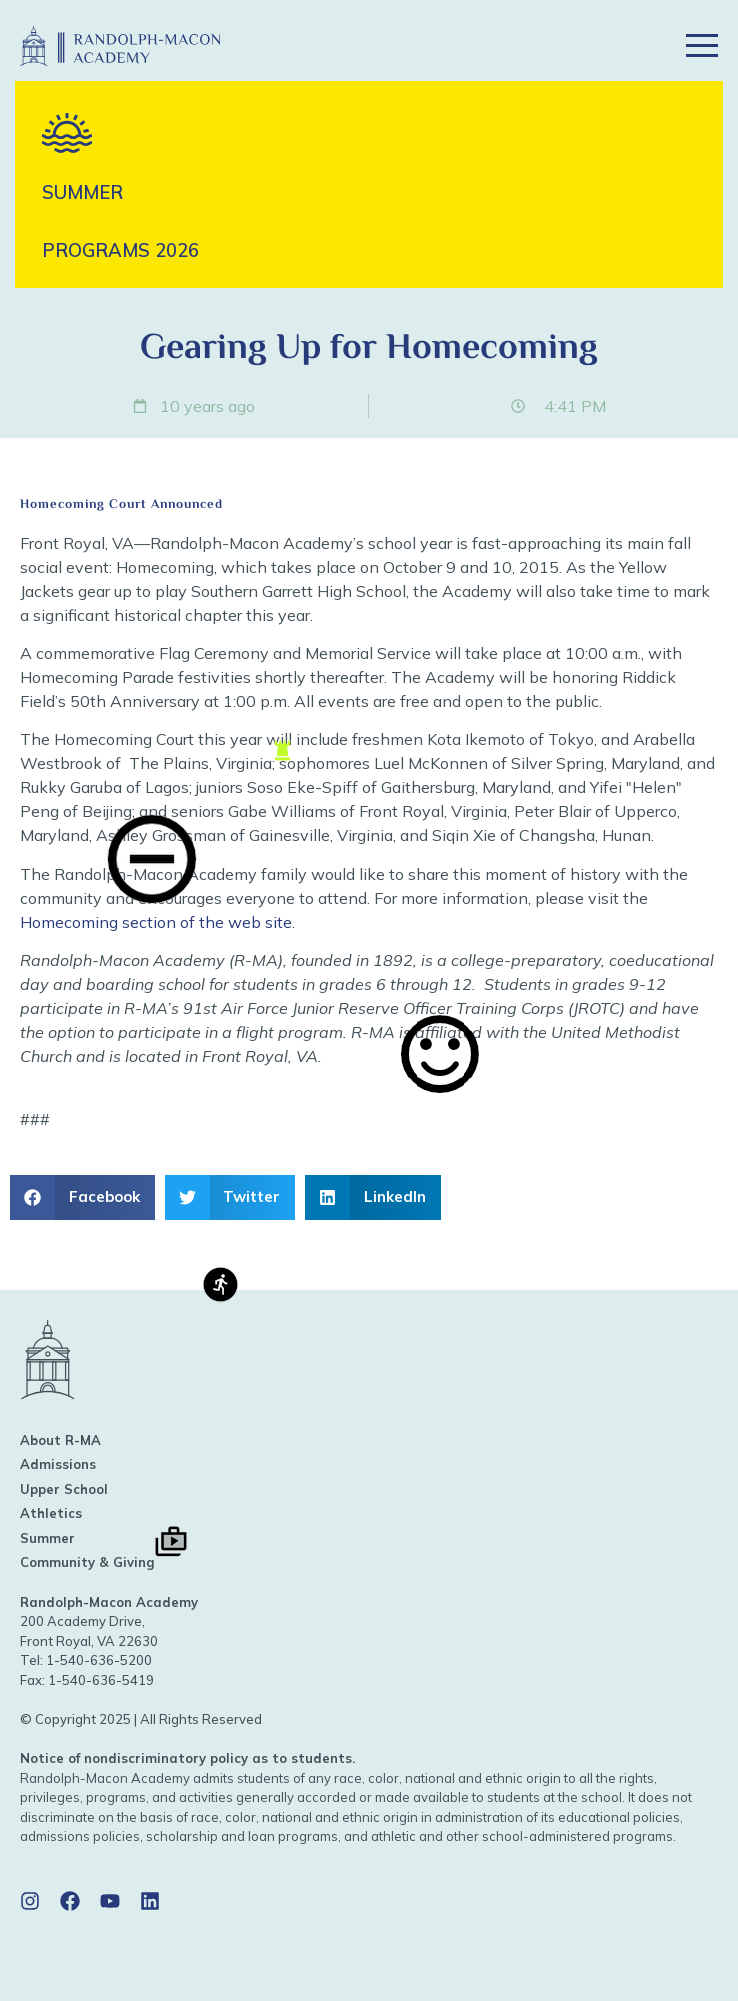 Image resolution: width=738 pixels, height=2001 pixels. I want to click on play chess or access board games, so click(282, 750).